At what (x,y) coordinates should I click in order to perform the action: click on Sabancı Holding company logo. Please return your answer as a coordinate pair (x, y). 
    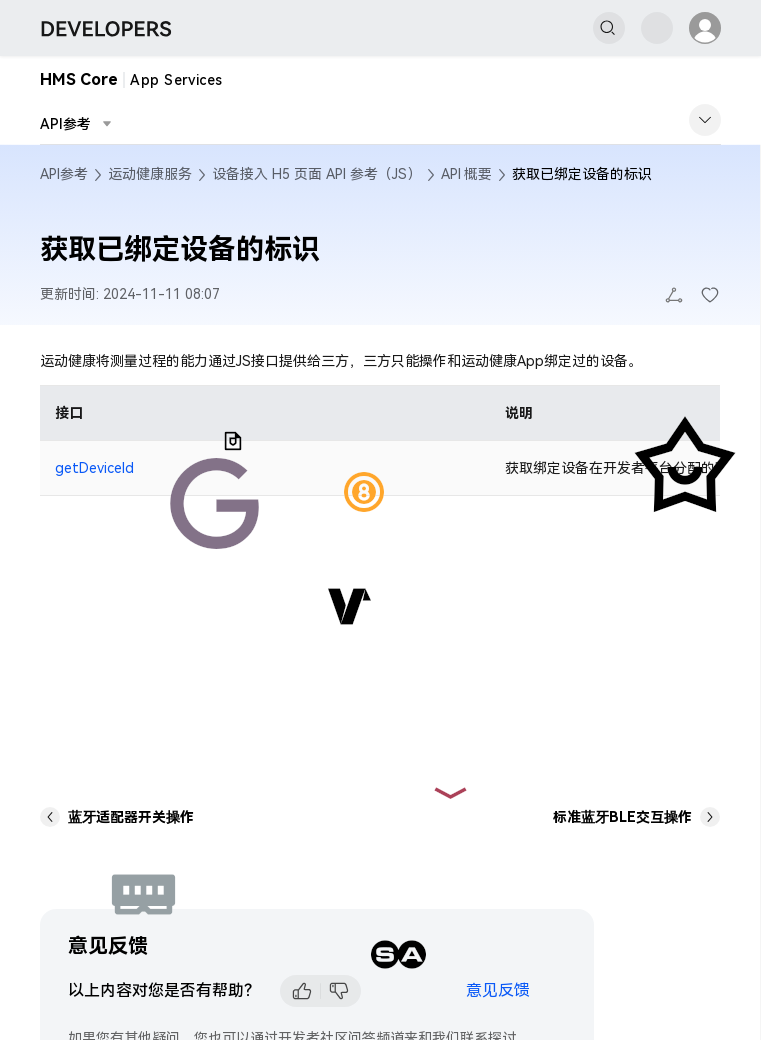
    Looking at the image, I should click on (398, 954).